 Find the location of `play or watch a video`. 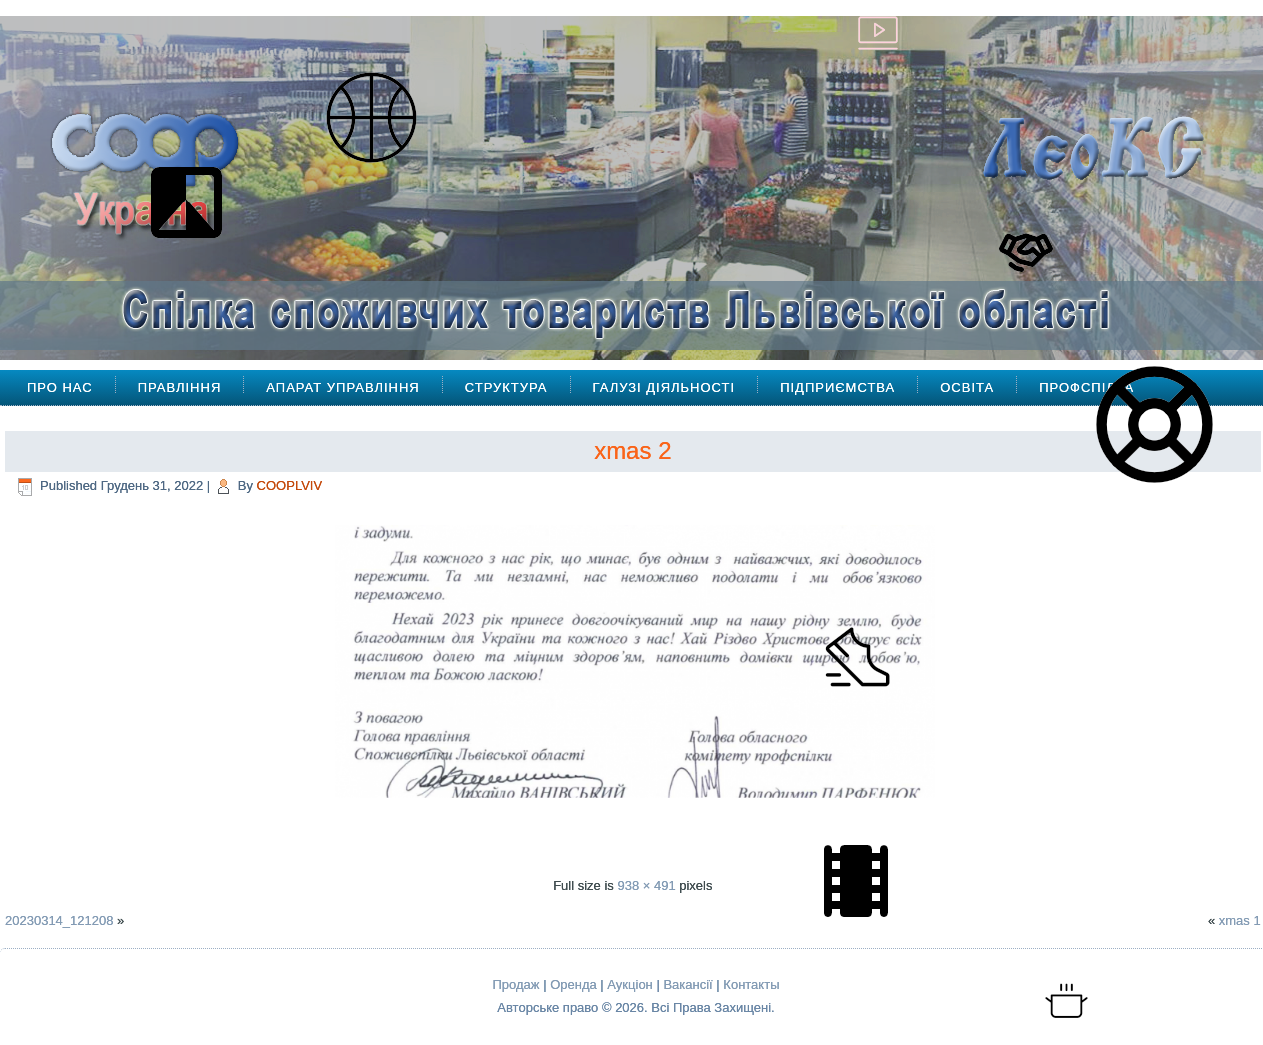

play or watch a video is located at coordinates (878, 33).